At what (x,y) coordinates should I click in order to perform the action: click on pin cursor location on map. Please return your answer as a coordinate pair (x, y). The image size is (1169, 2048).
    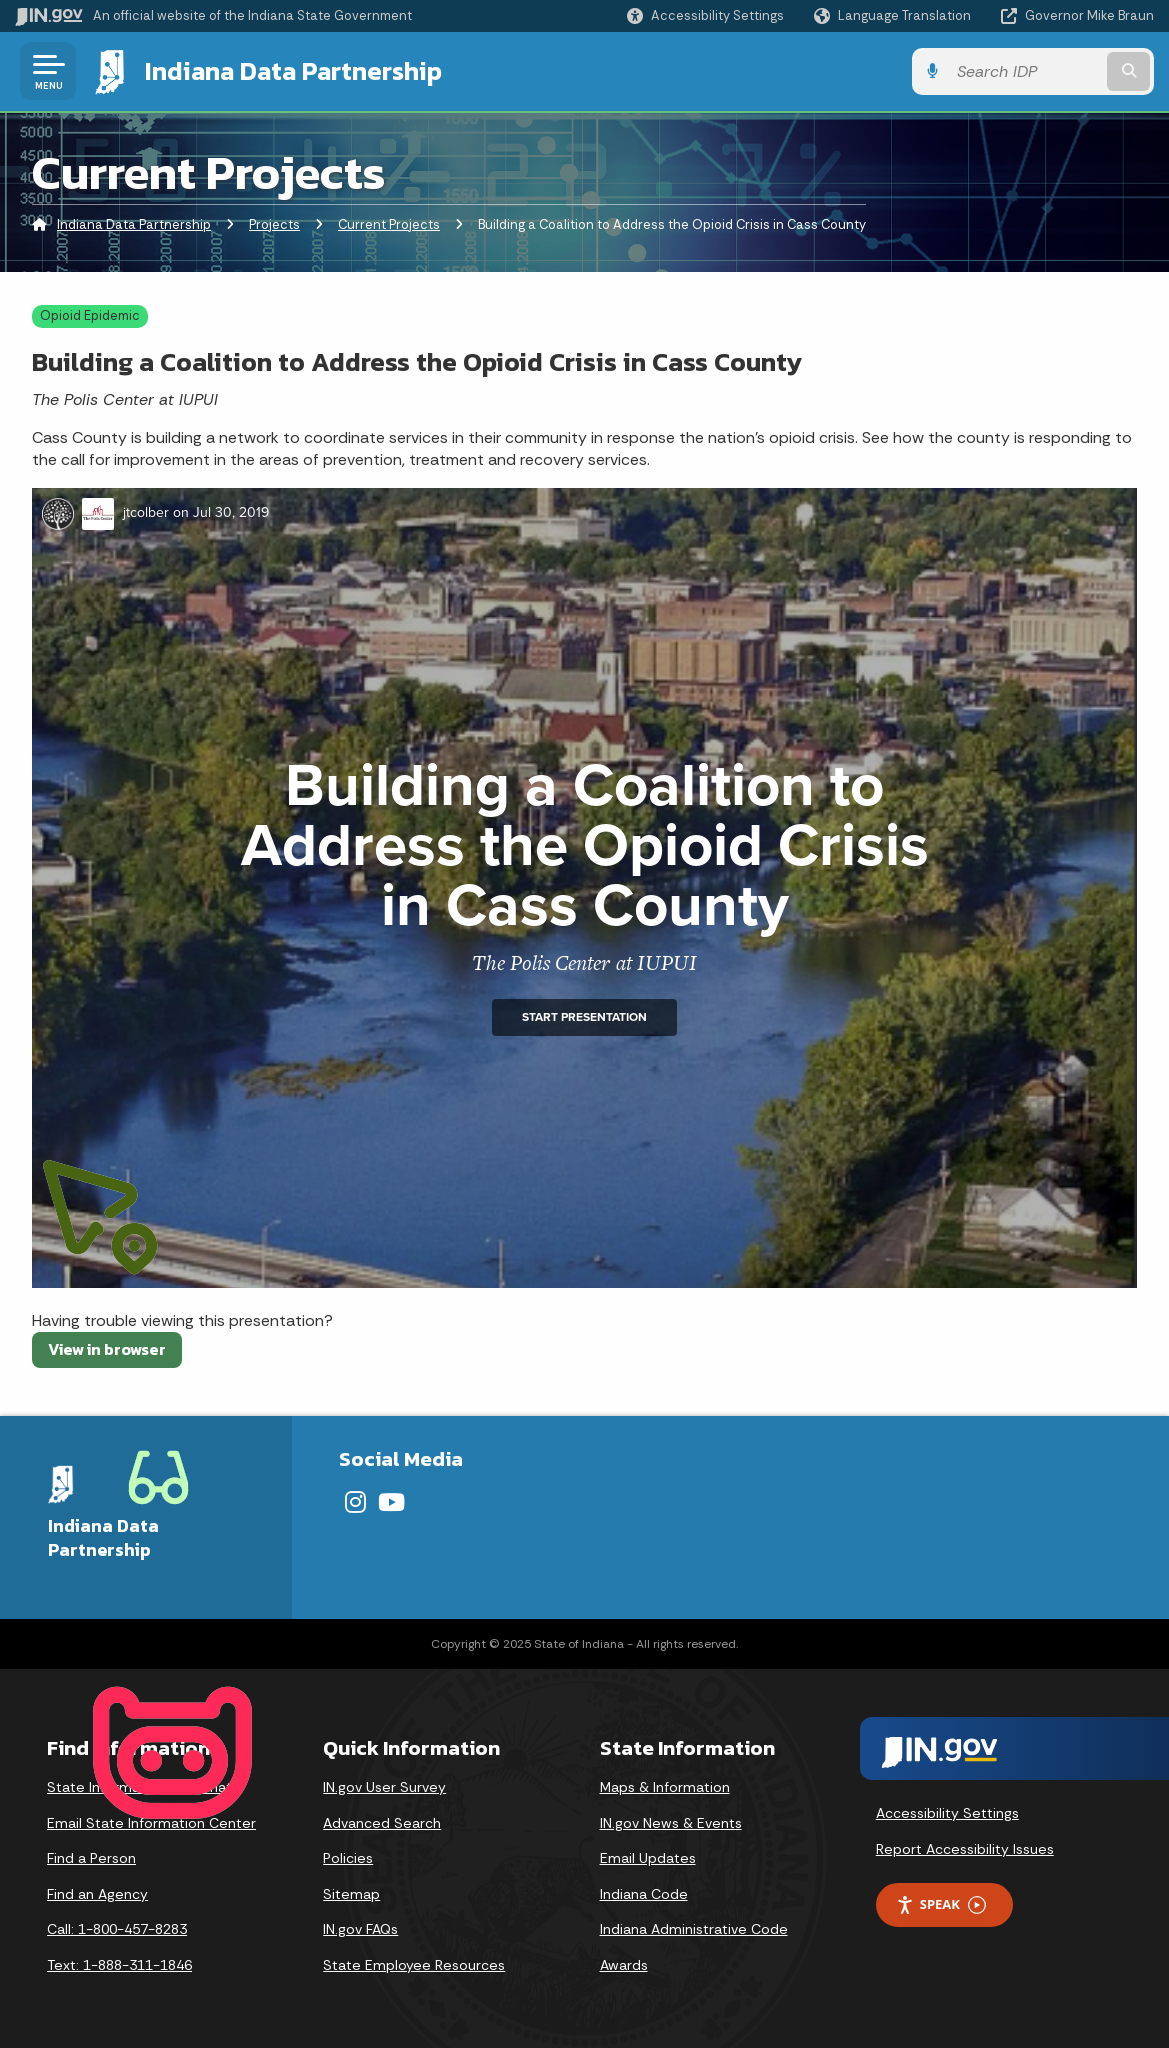
    Looking at the image, I should click on (94, 1211).